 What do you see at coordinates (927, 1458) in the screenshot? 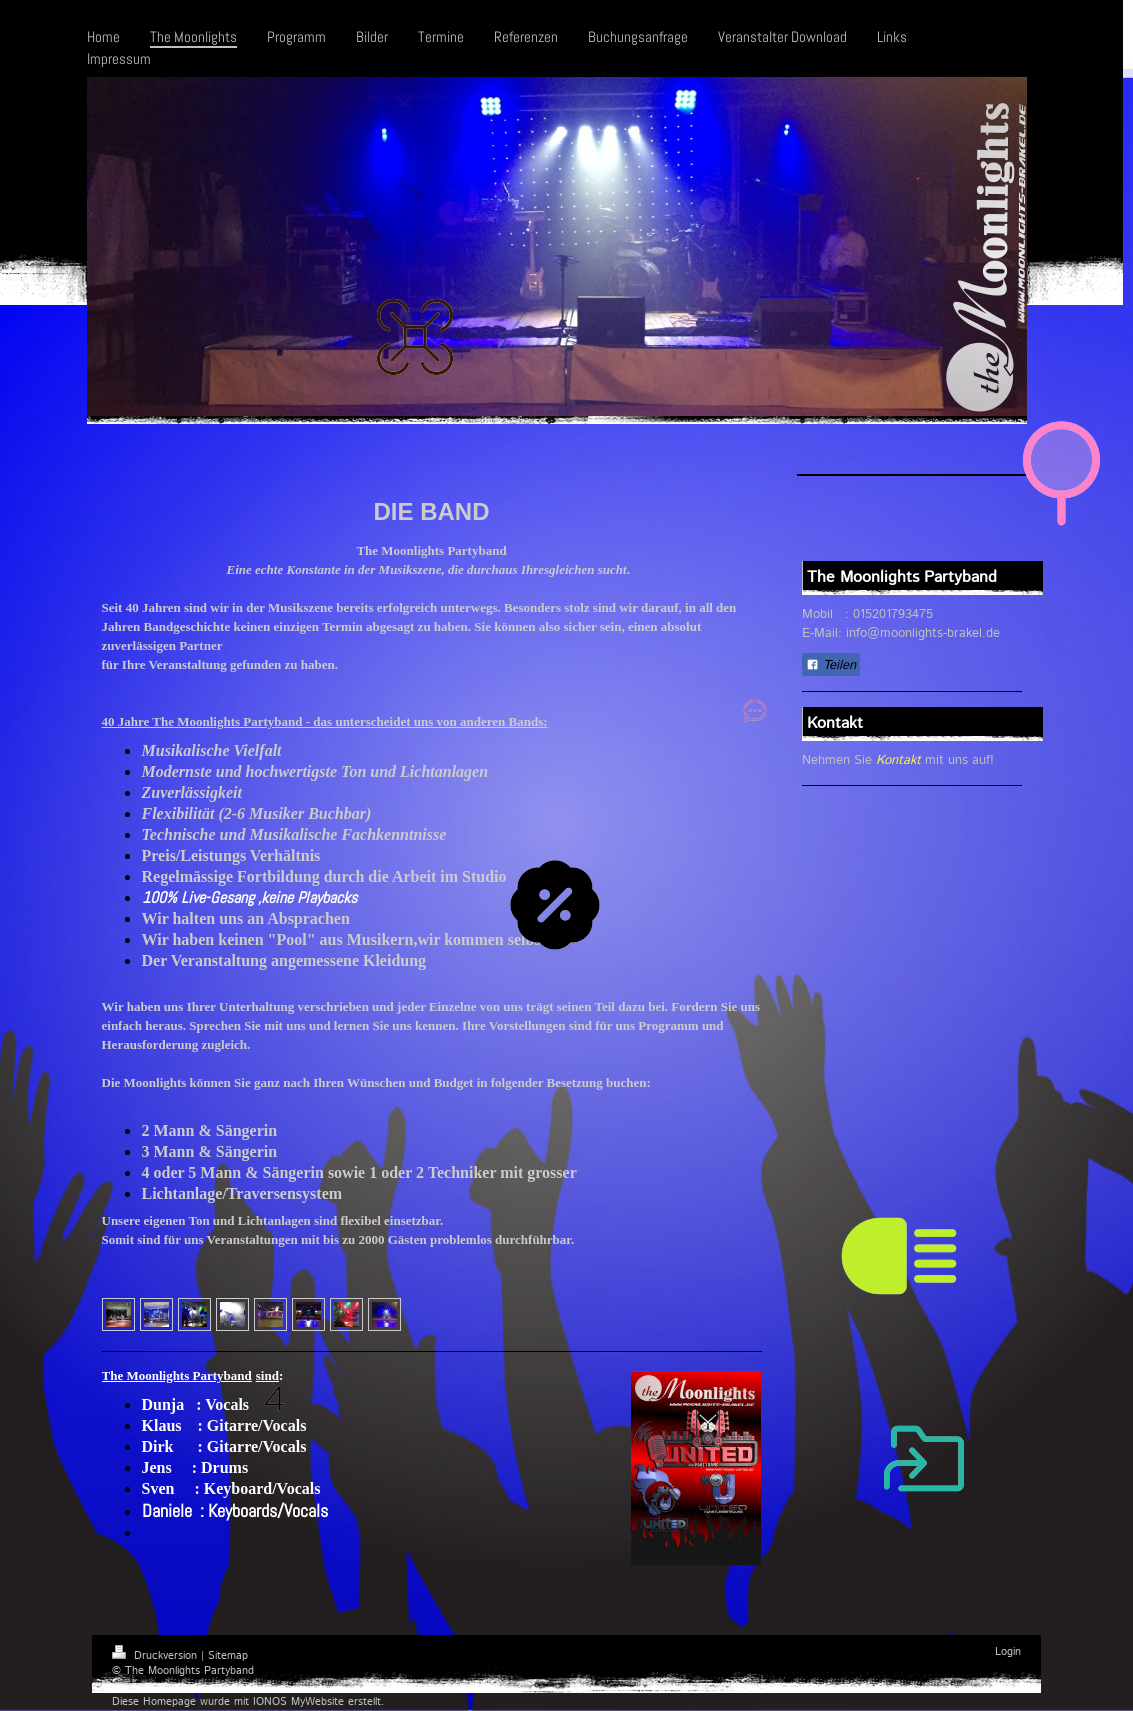
I see `access a linked or shortcut folder` at bounding box center [927, 1458].